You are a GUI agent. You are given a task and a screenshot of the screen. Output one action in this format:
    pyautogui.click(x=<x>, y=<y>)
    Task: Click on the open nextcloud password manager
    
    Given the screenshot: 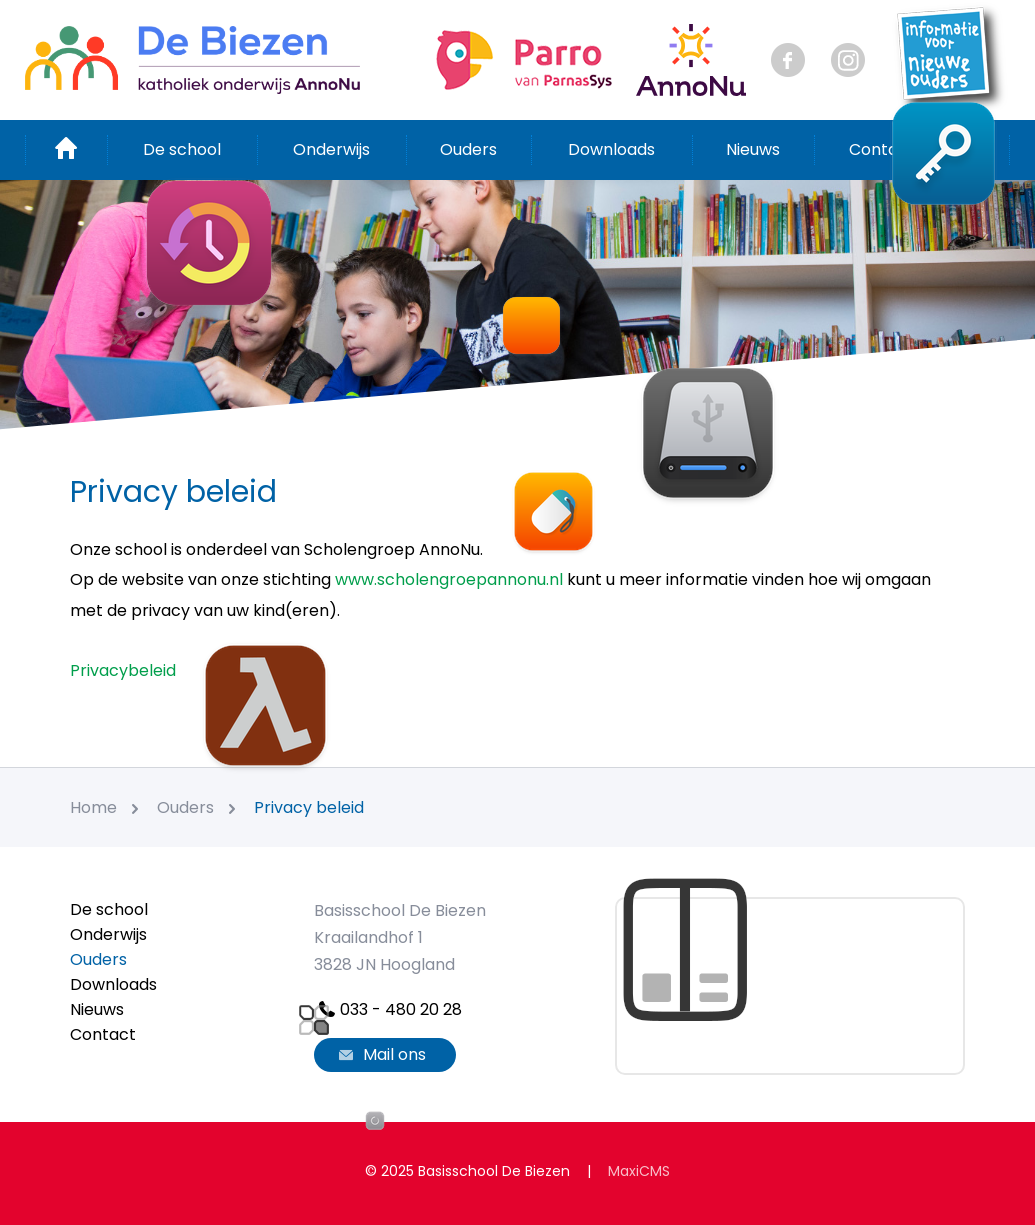 What is the action you would take?
    pyautogui.click(x=943, y=153)
    